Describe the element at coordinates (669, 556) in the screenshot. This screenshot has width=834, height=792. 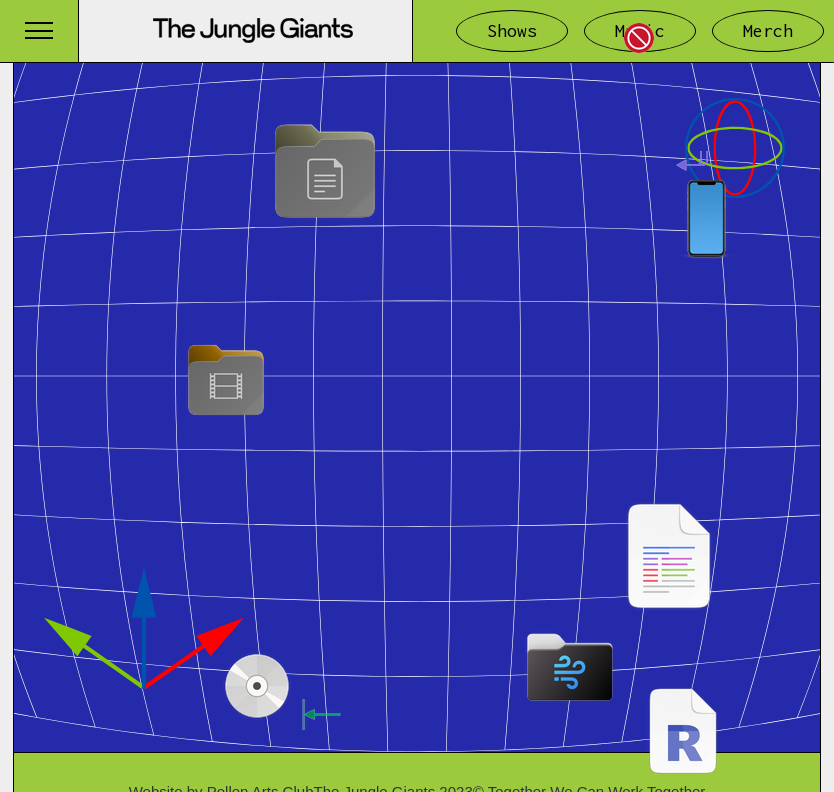
I see `open developer tools or IDE` at that location.